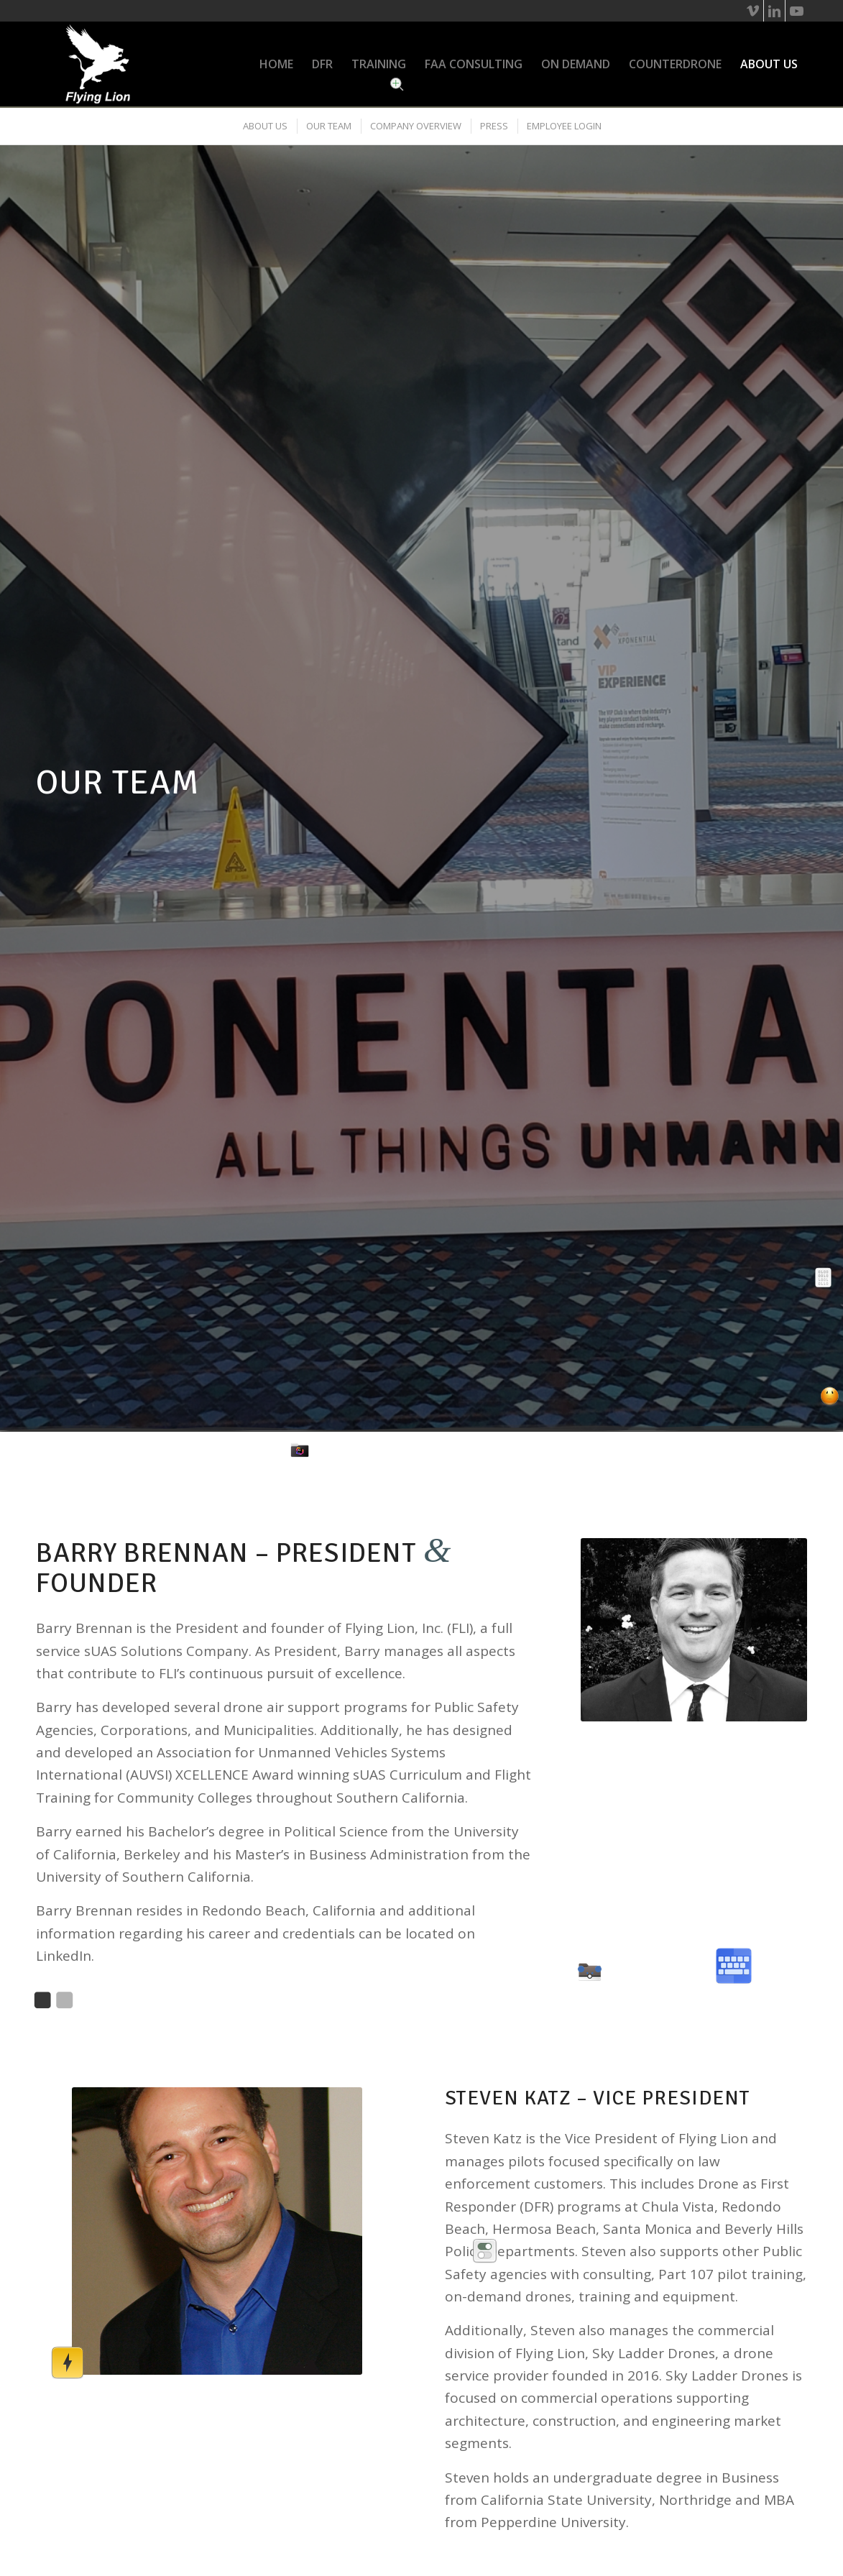 The image size is (843, 2576). Describe the element at coordinates (300, 1450) in the screenshot. I see `open jetbrains projector project folder` at that location.